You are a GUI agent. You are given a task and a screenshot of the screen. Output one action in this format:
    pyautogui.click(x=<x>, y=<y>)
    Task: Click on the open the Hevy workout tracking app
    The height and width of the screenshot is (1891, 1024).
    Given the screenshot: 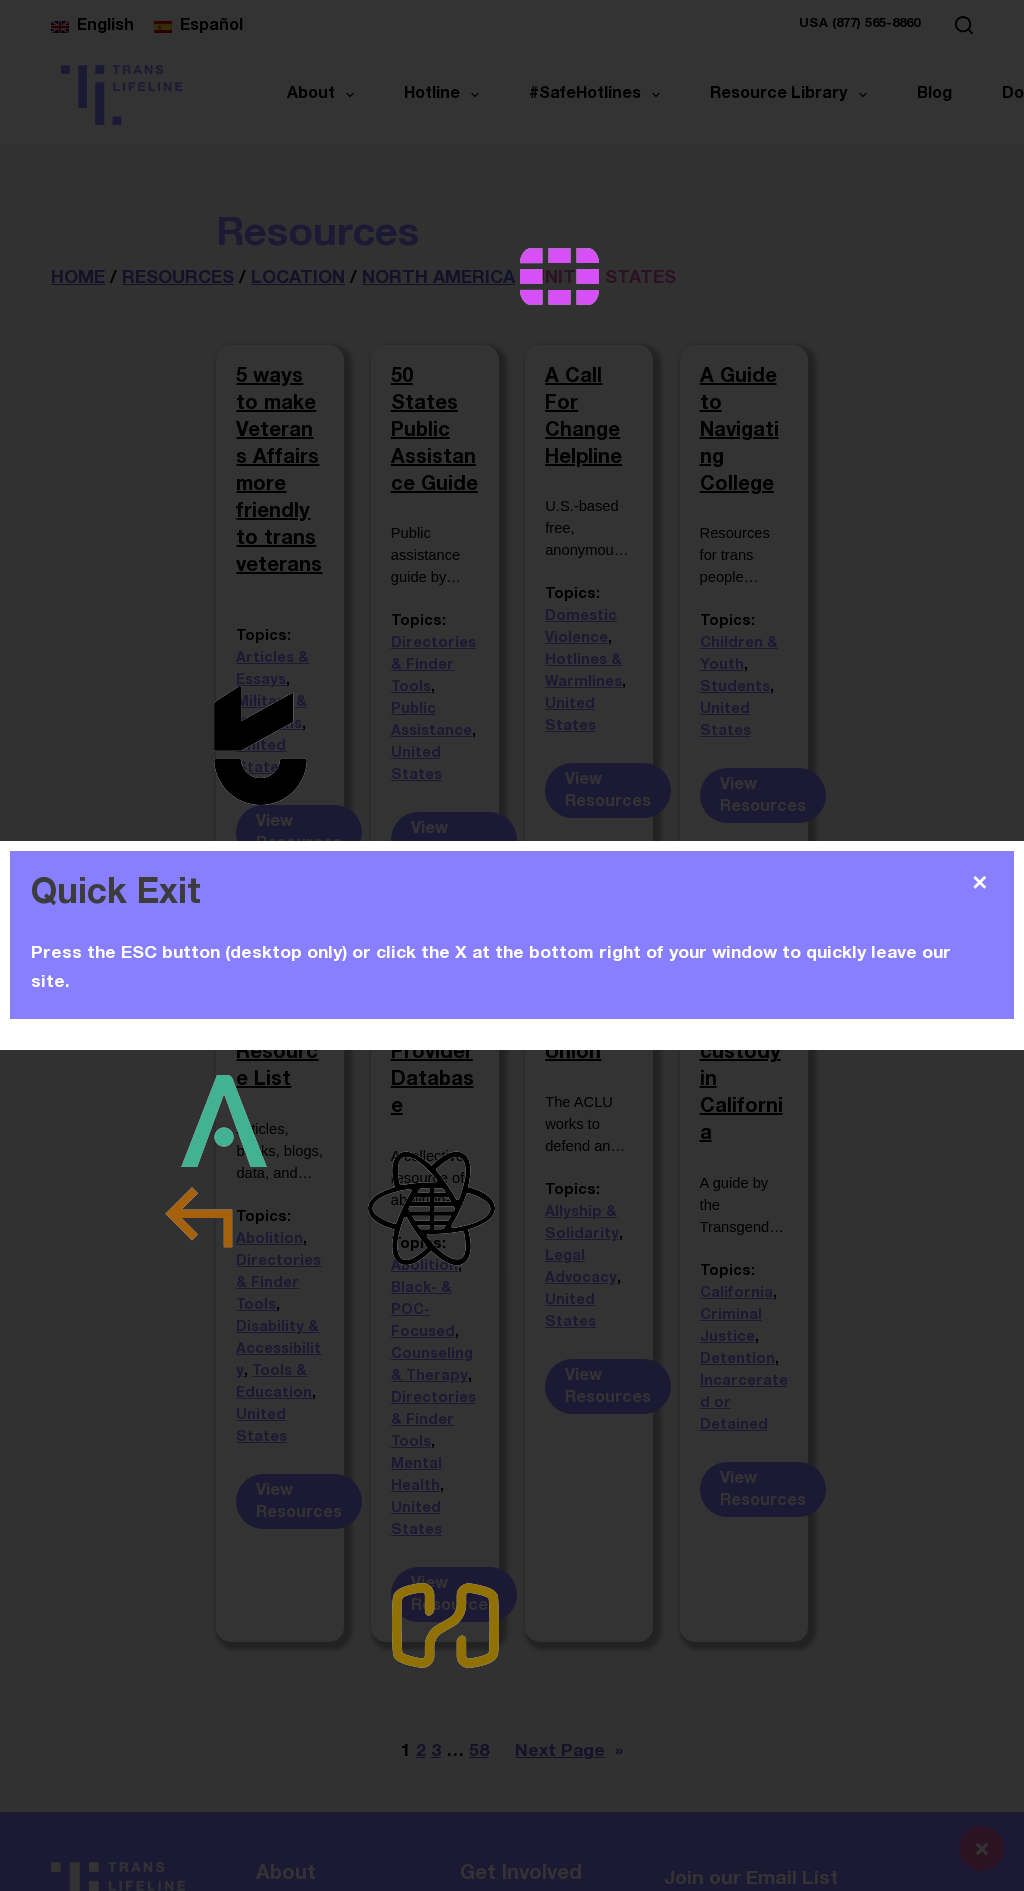 What is the action you would take?
    pyautogui.click(x=445, y=1625)
    